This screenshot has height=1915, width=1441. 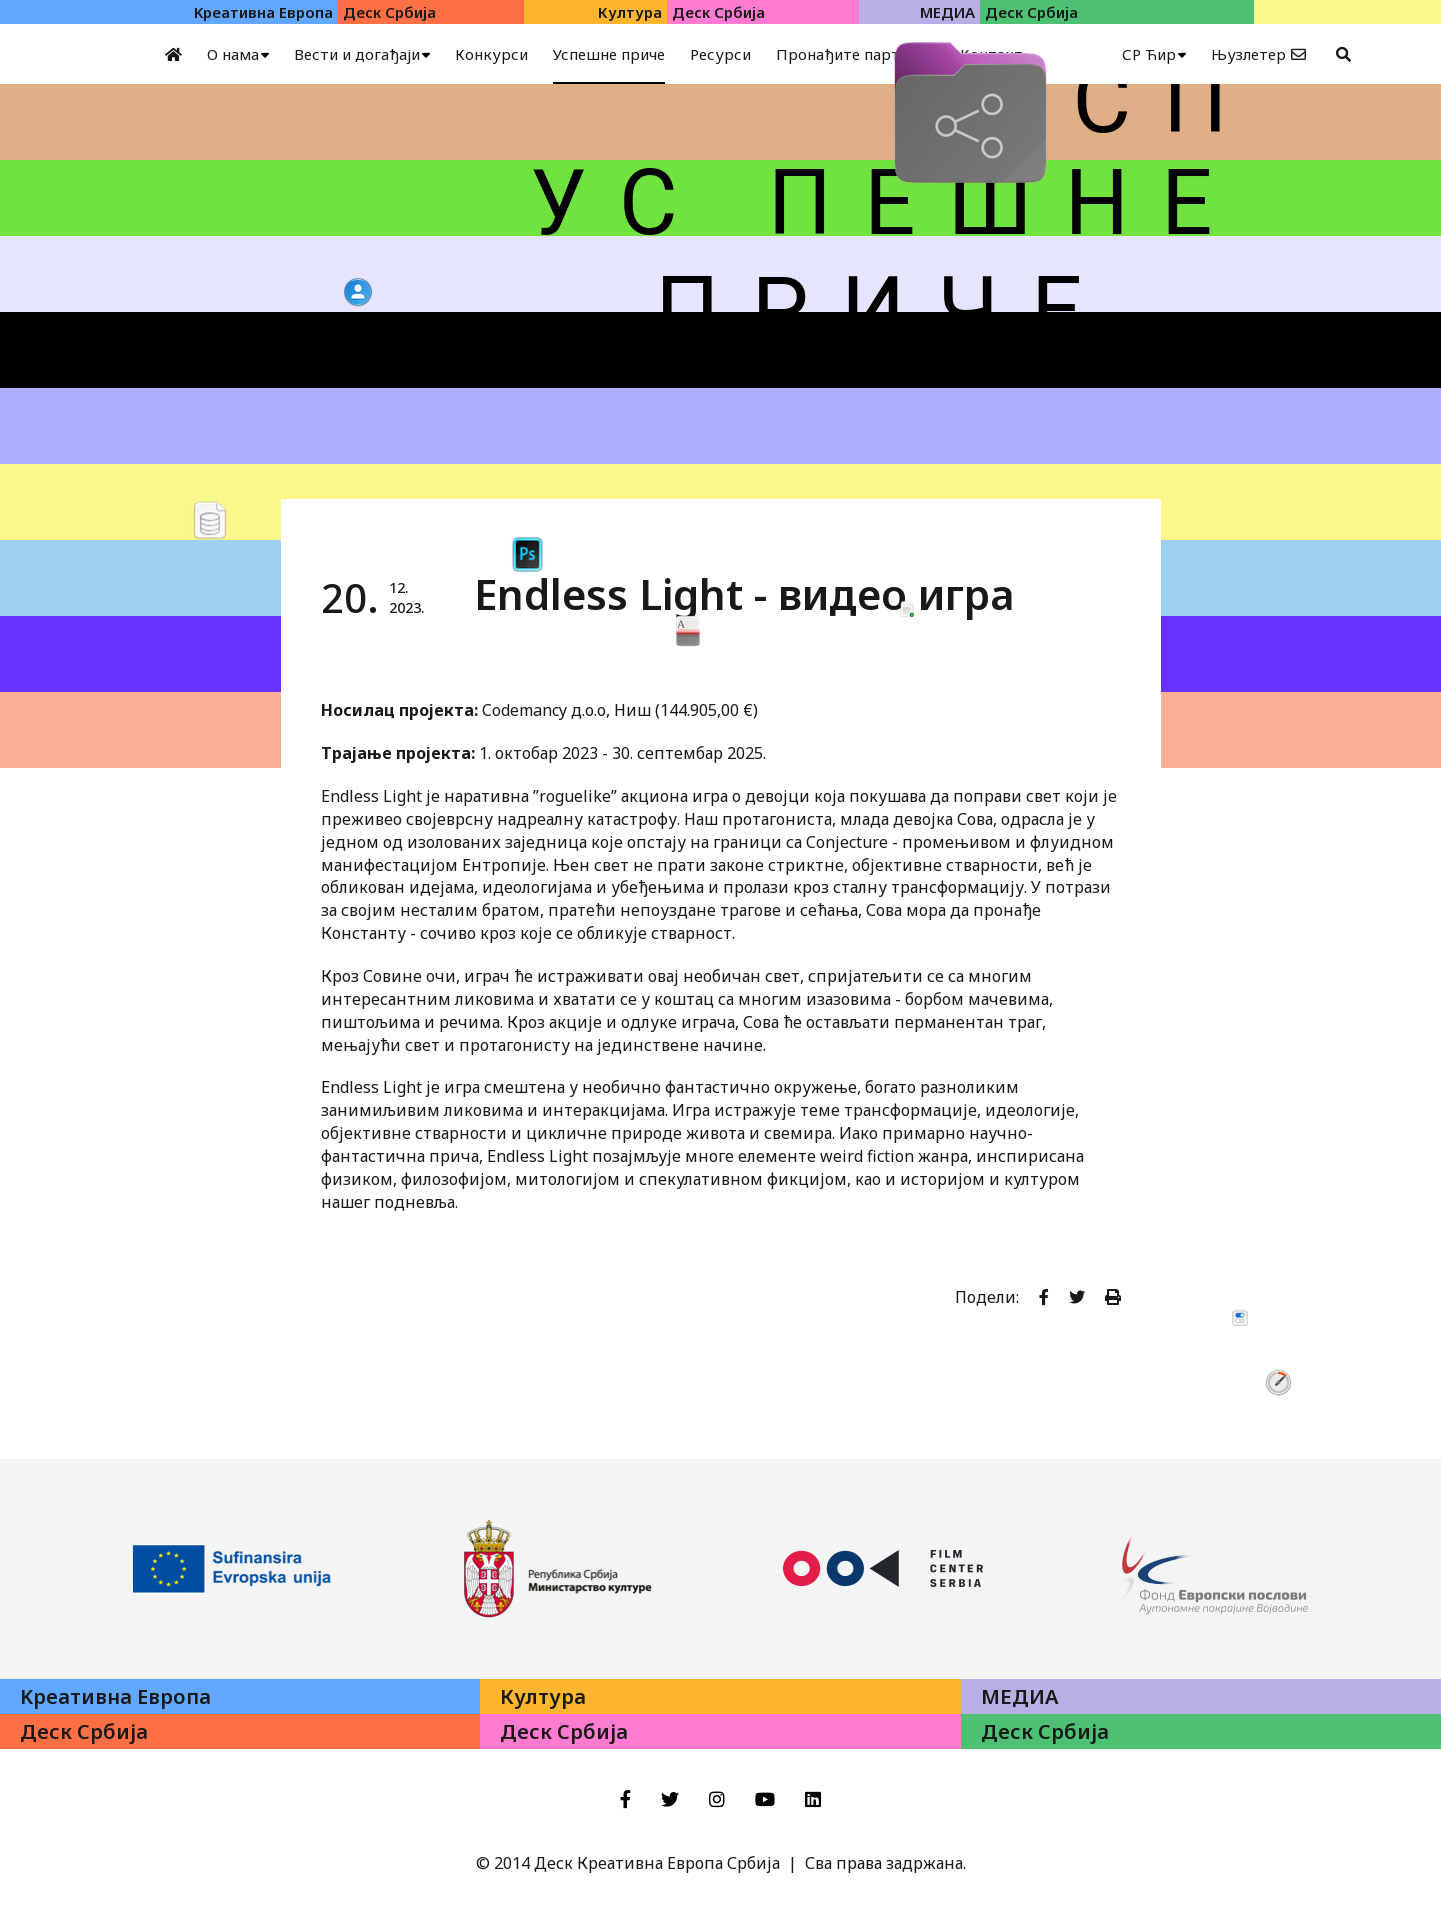 I want to click on adobe photoshop file type indicator, so click(x=527, y=554).